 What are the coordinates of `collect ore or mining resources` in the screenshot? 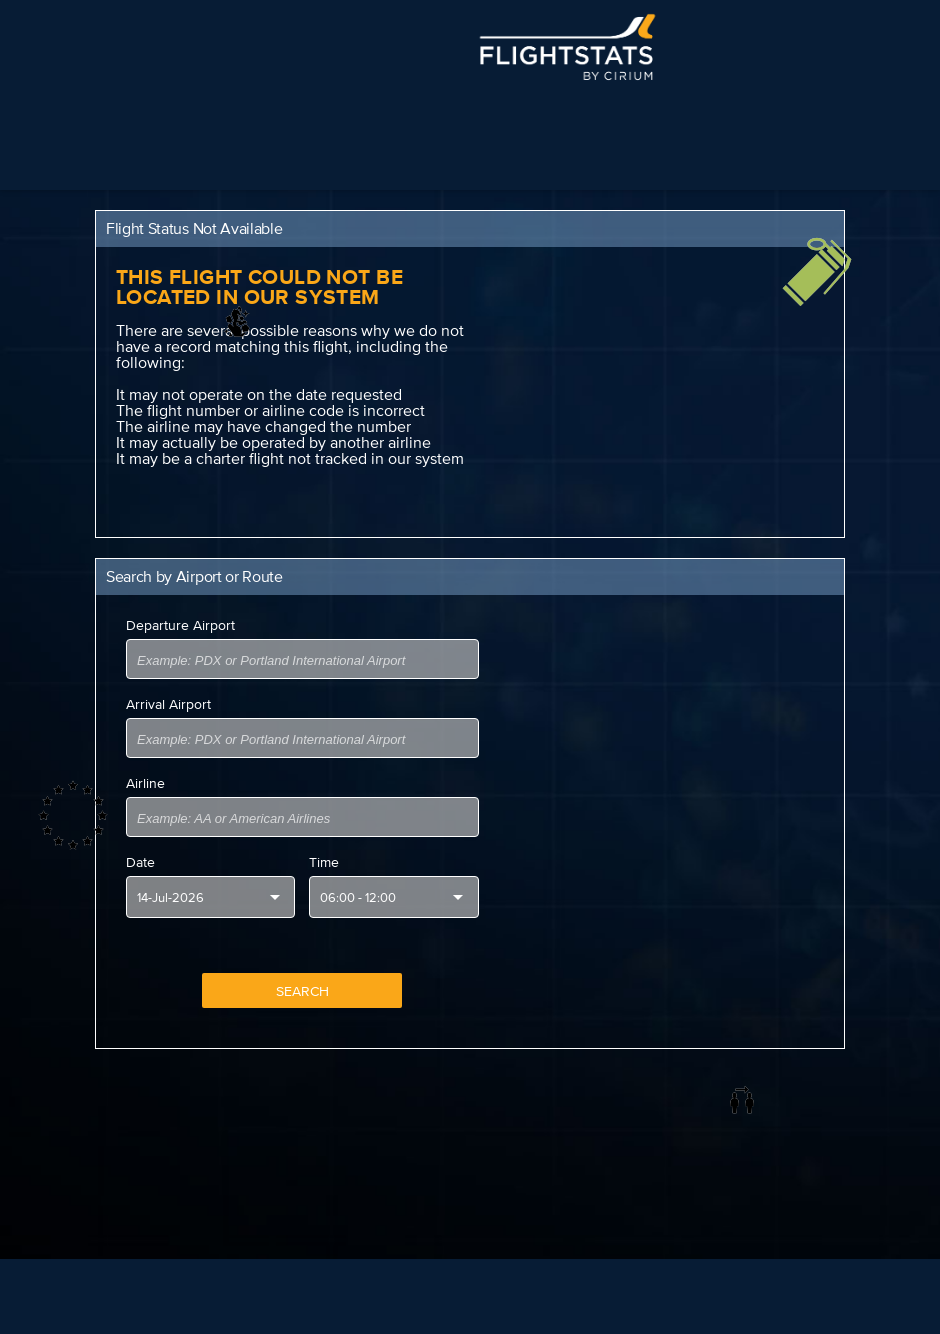 It's located at (236, 321).